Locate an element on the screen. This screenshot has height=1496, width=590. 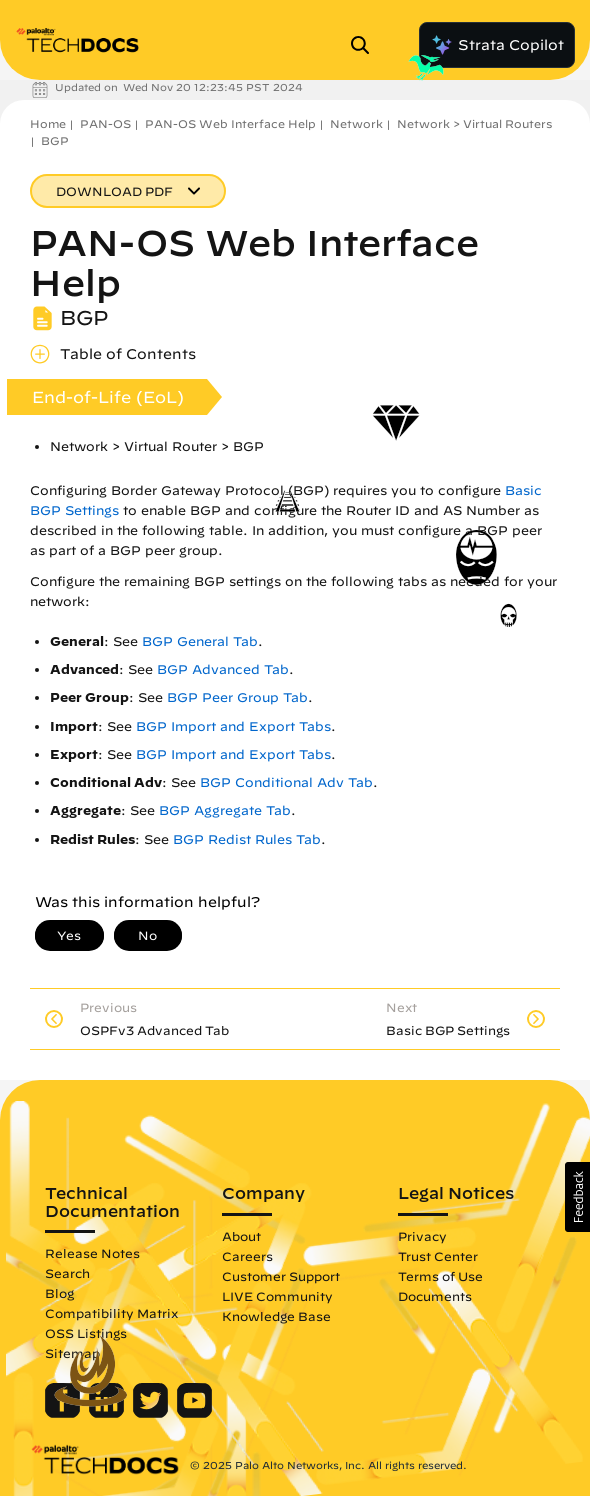
indicates player is in a coma or unconscious state is located at coordinates (475, 557).